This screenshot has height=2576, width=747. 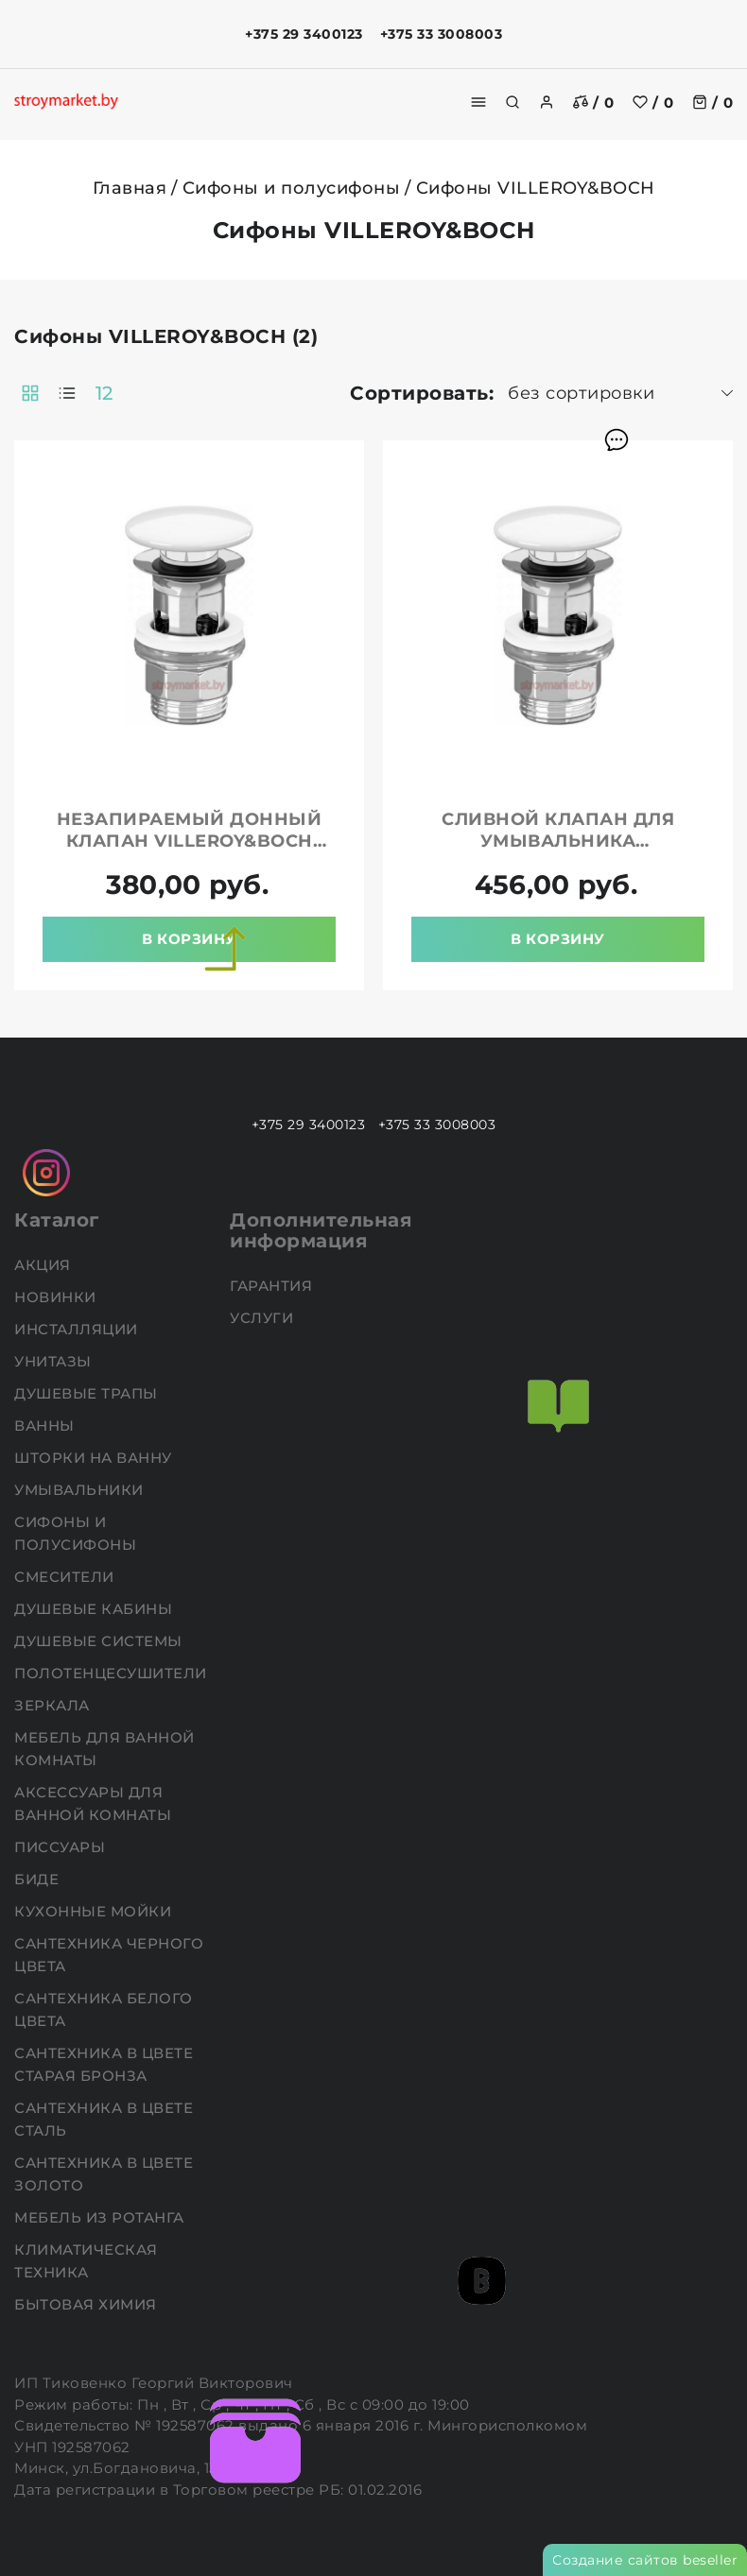 What do you see at coordinates (255, 2441) in the screenshot?
I see `access your digital wallet` at bounding box center [255, 2441].